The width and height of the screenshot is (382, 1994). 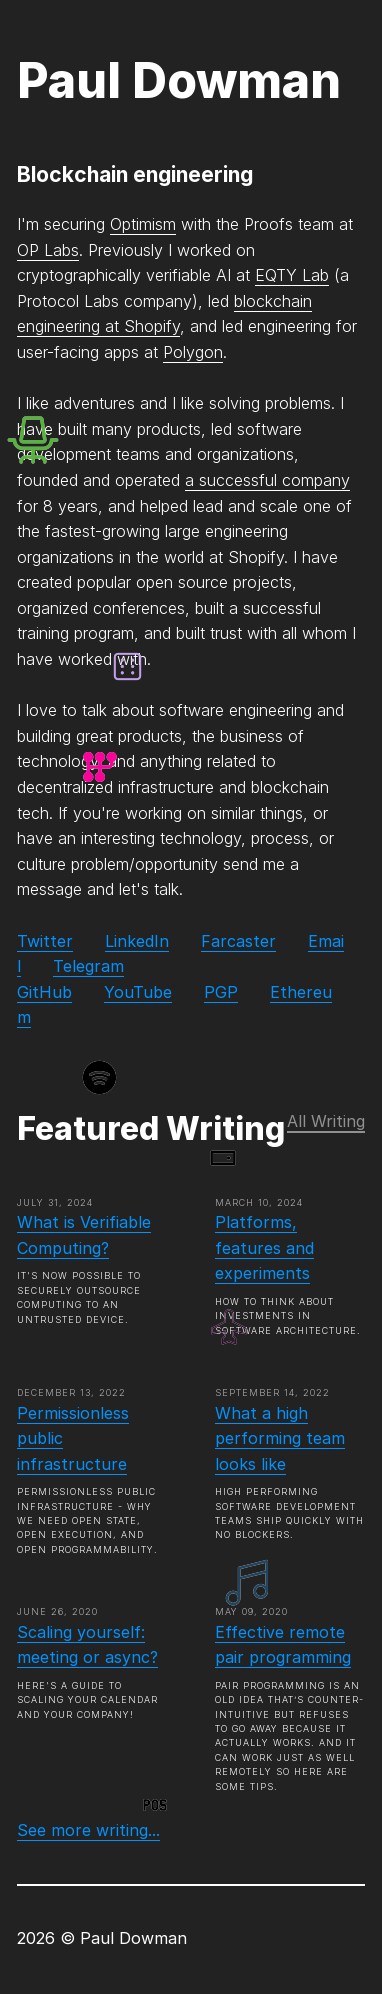 What do you see at coordinates (223, 1158) in the screenshot?
I see `access storage or hard drive settings` at bounding box center [223, 1158].